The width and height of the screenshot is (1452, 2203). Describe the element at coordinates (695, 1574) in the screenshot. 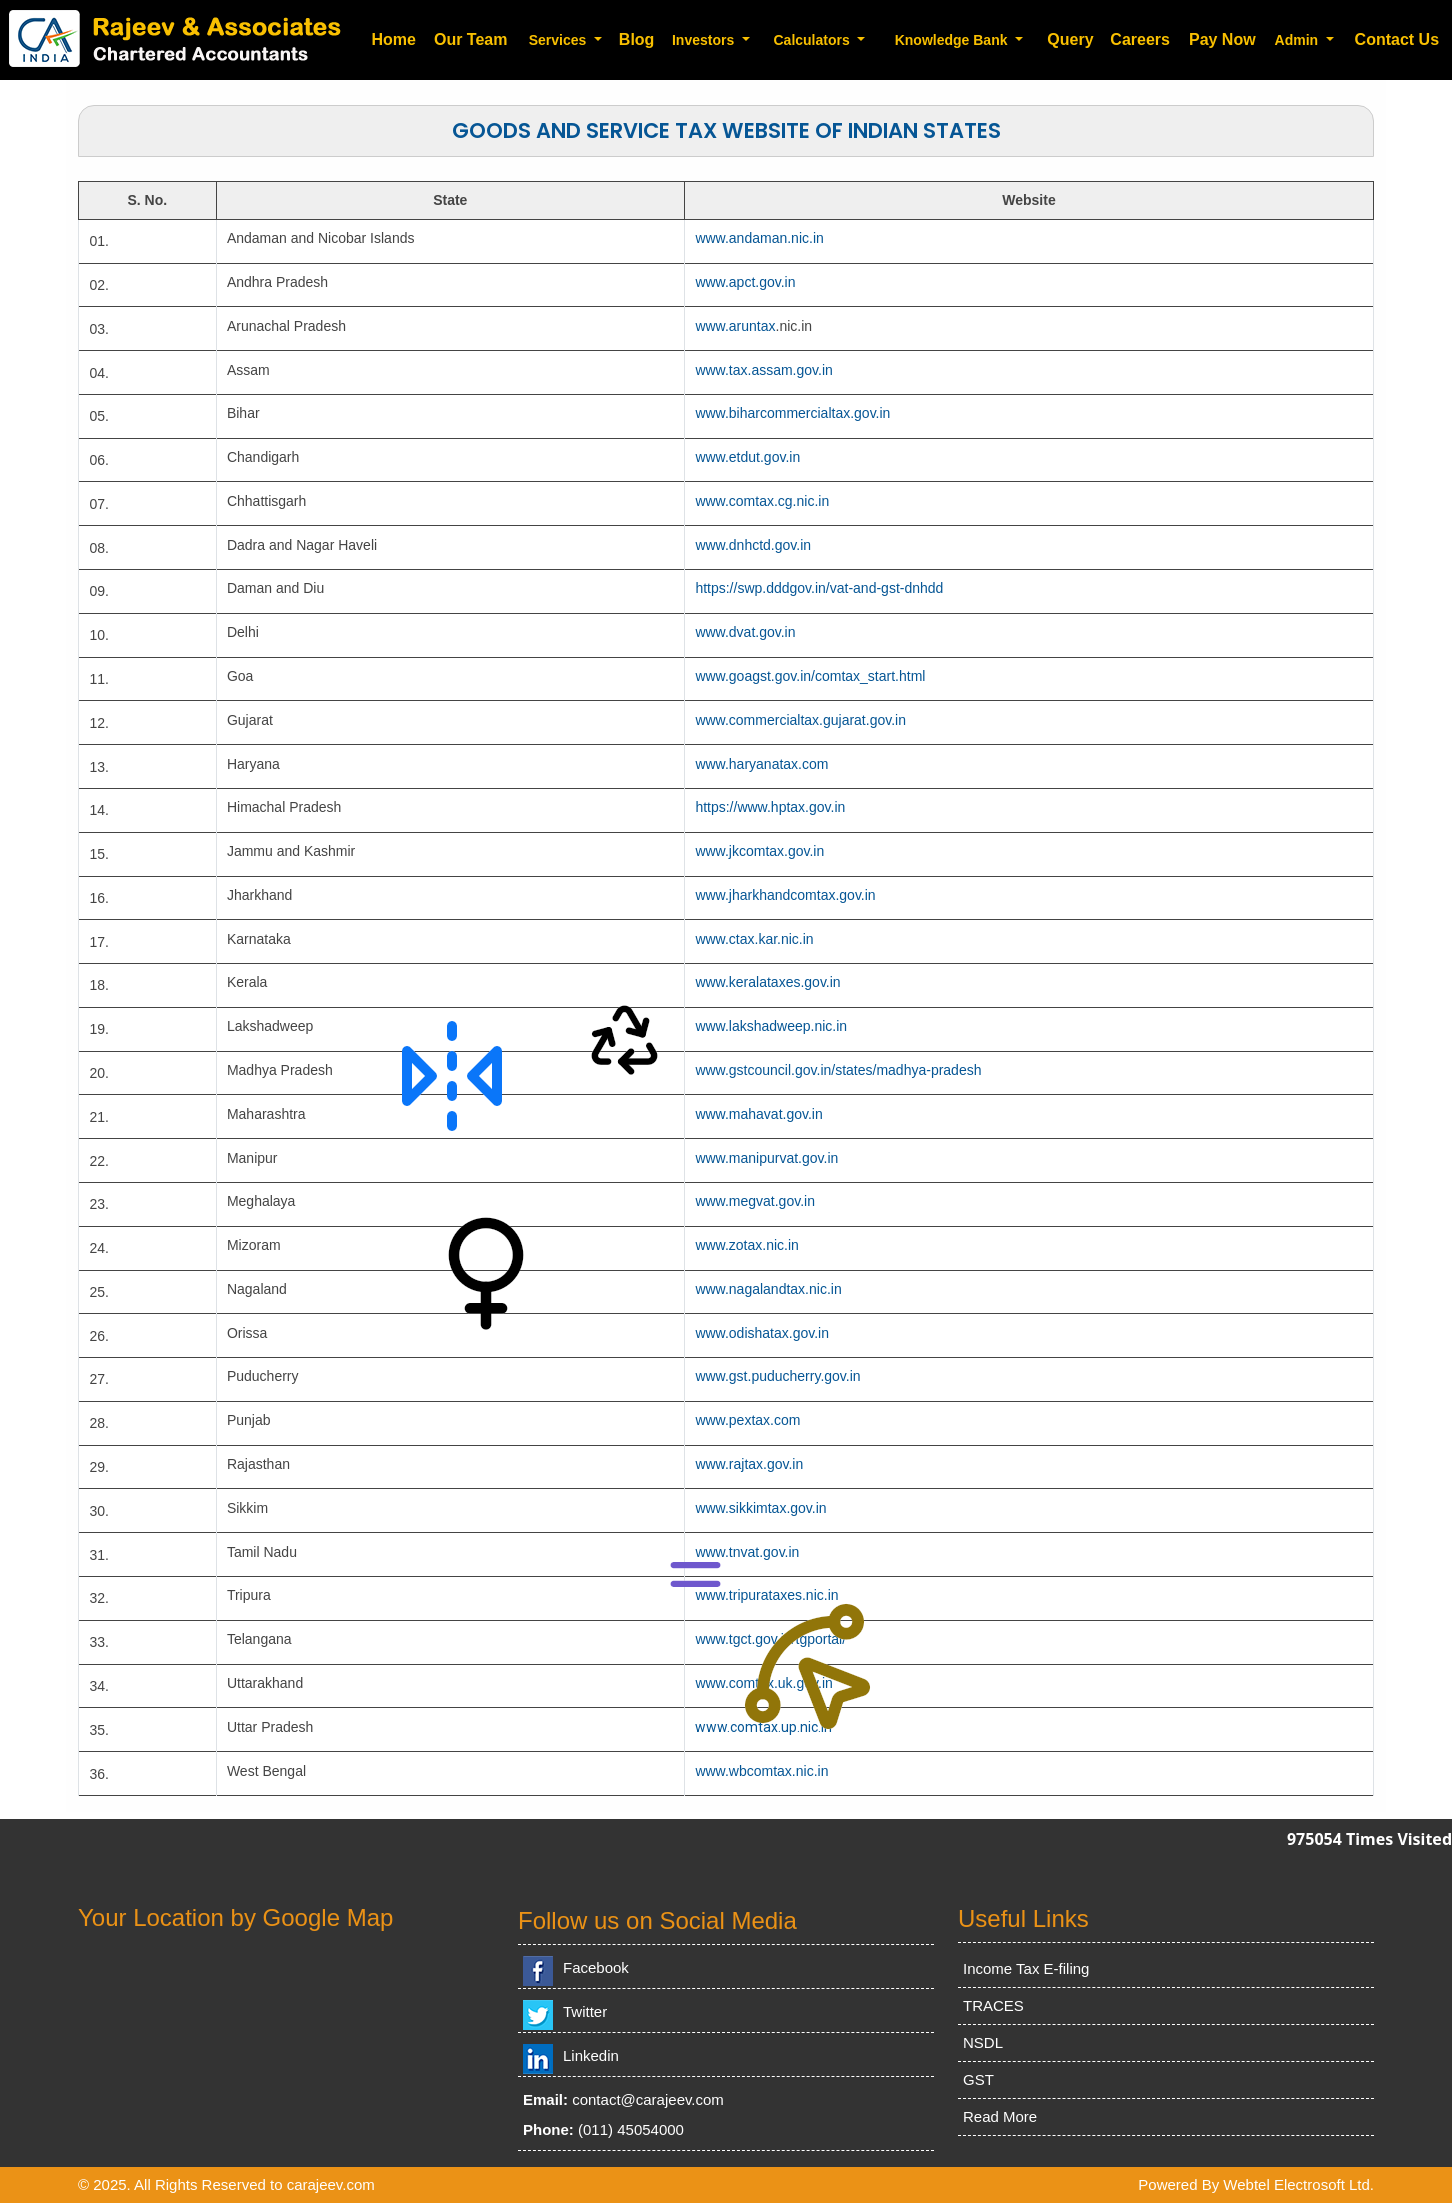

I see `indicates equality or balance between values` at that location.